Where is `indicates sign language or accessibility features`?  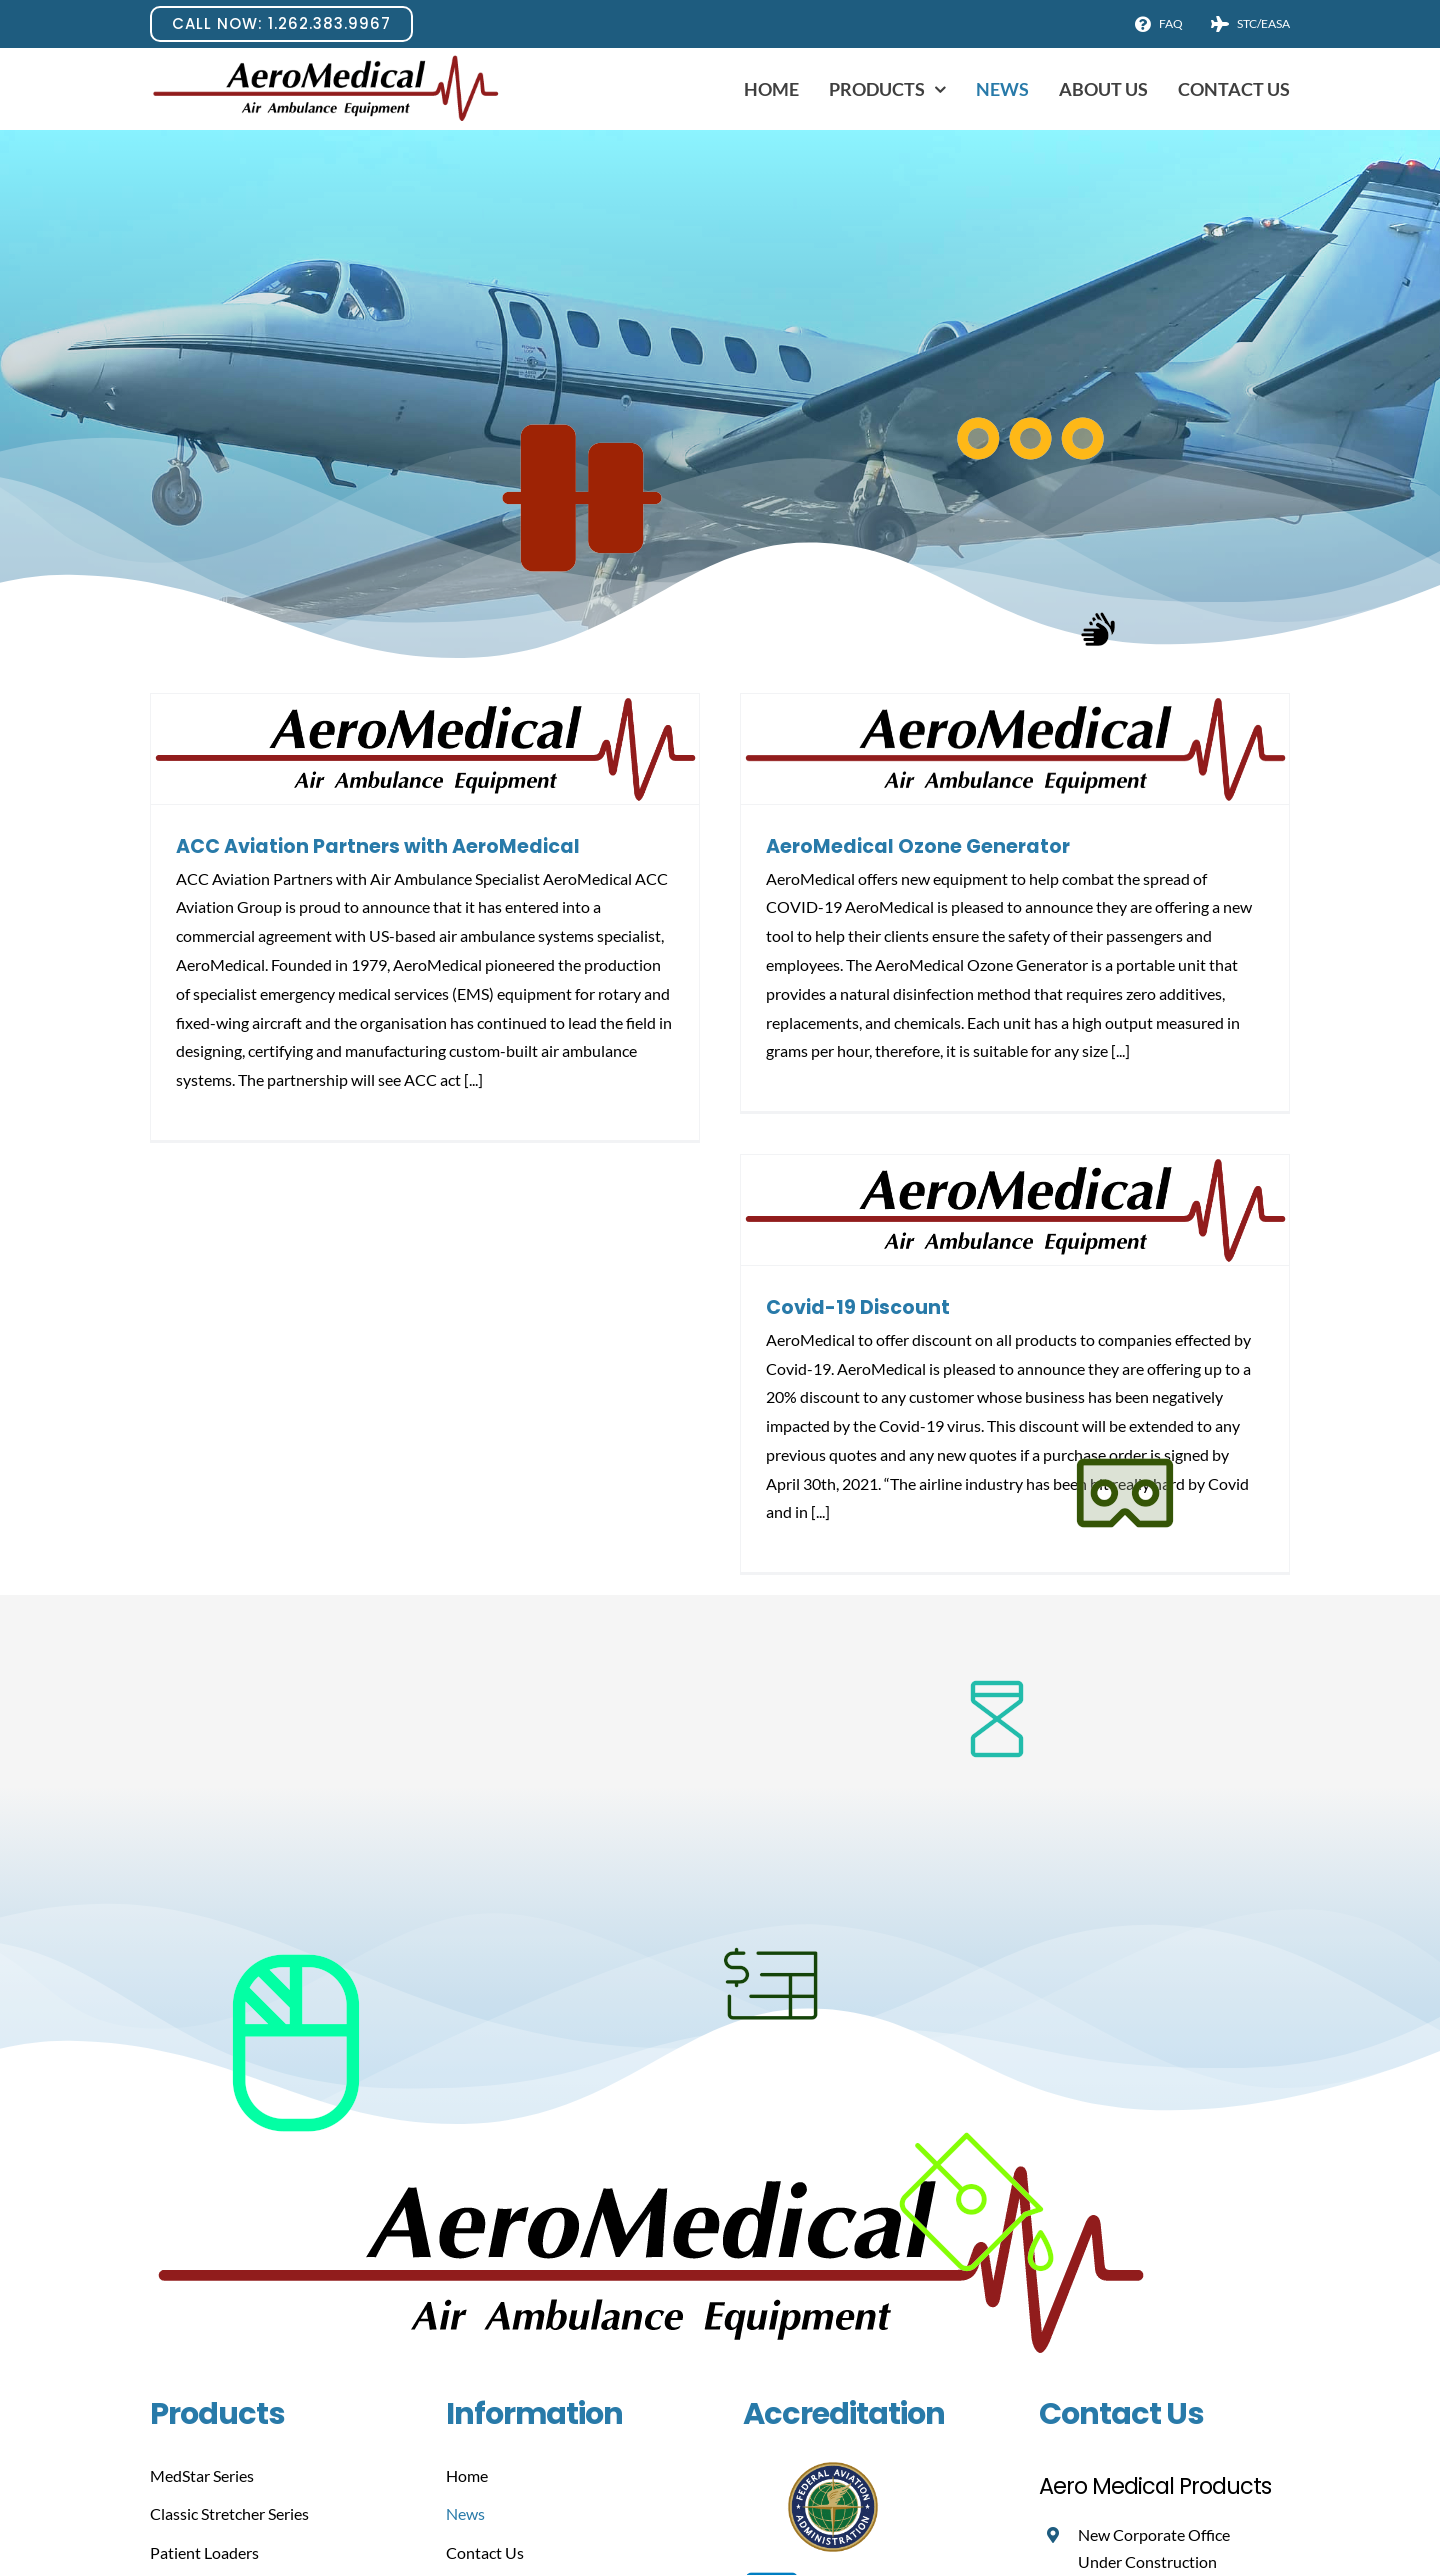
indicates sign language or accessibility features is located at coordinates (1098, 629).